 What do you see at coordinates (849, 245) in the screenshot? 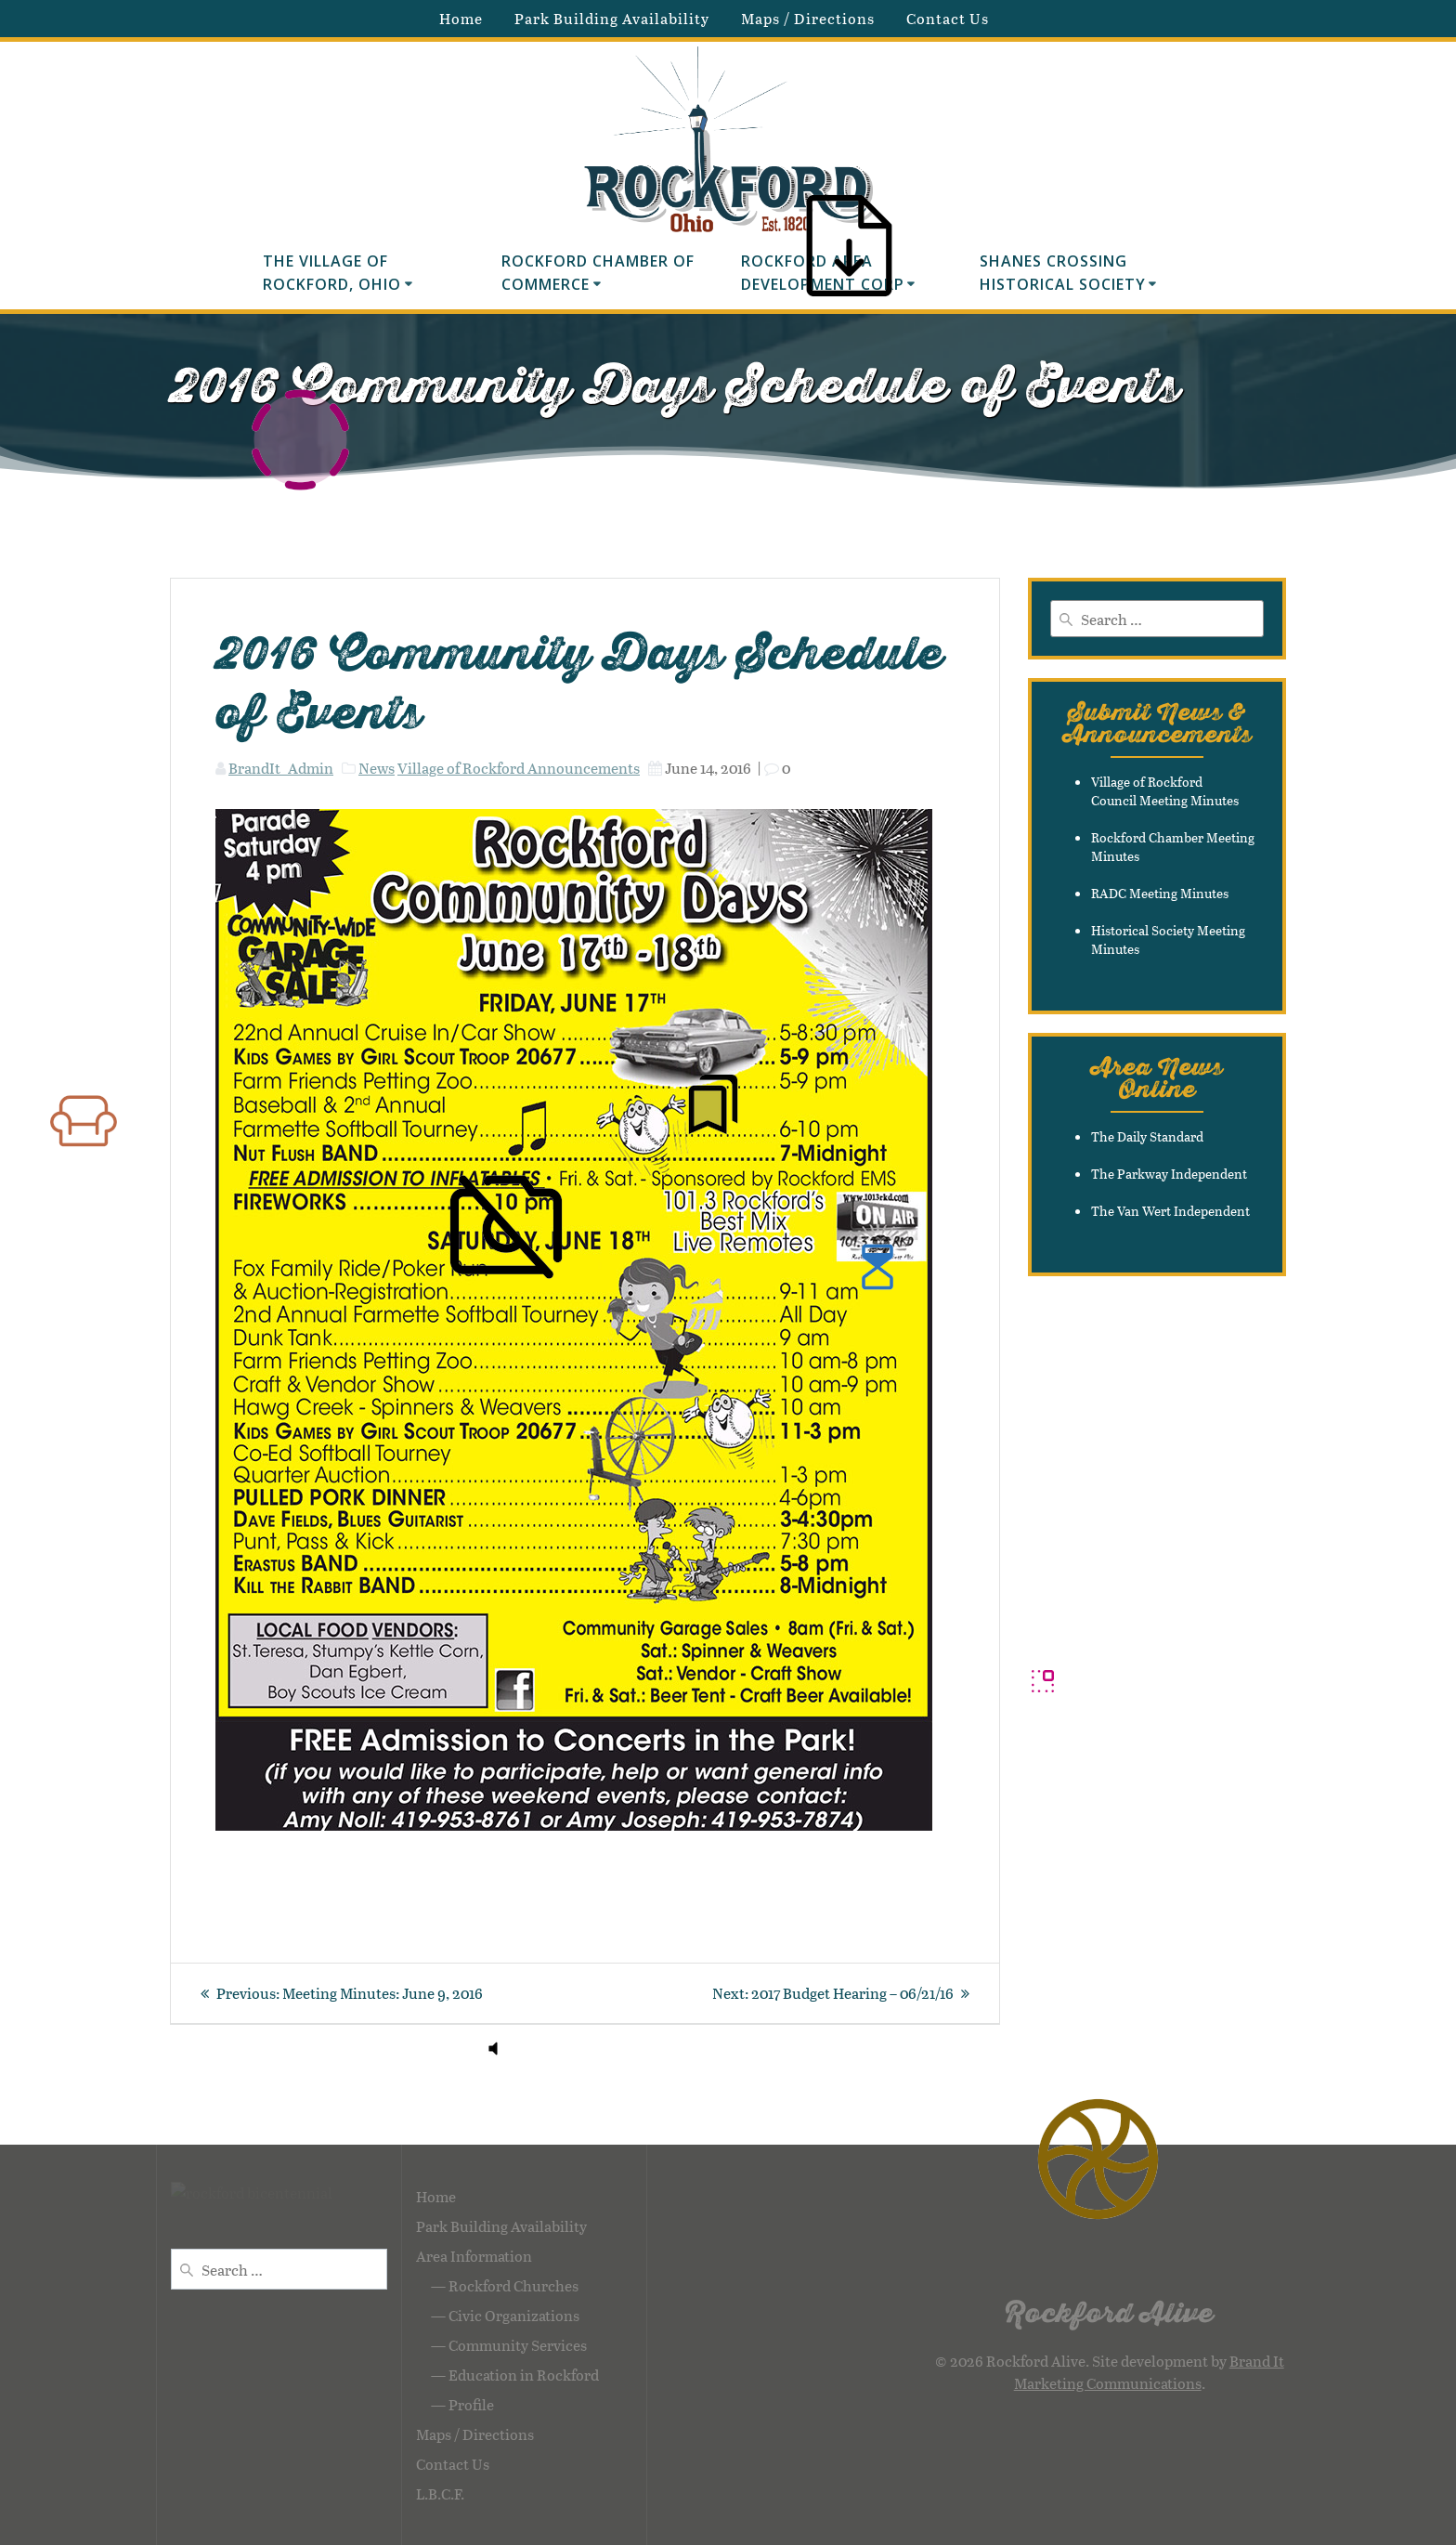
I see `download a file` at bounding box center [849, 245].